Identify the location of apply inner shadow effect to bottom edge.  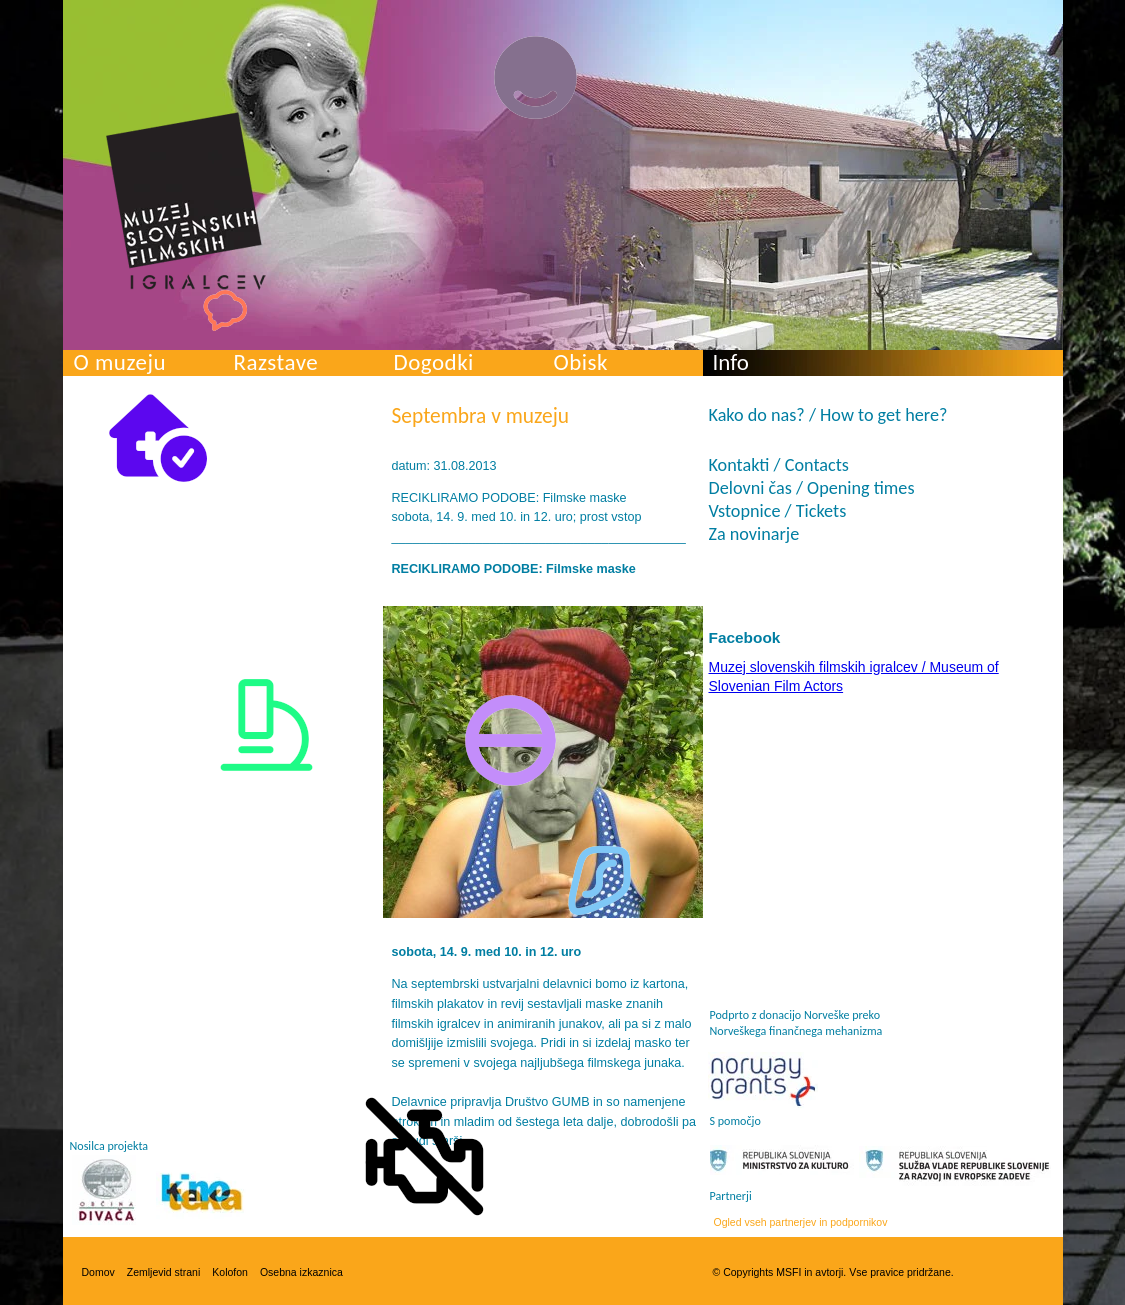
(535, 77).